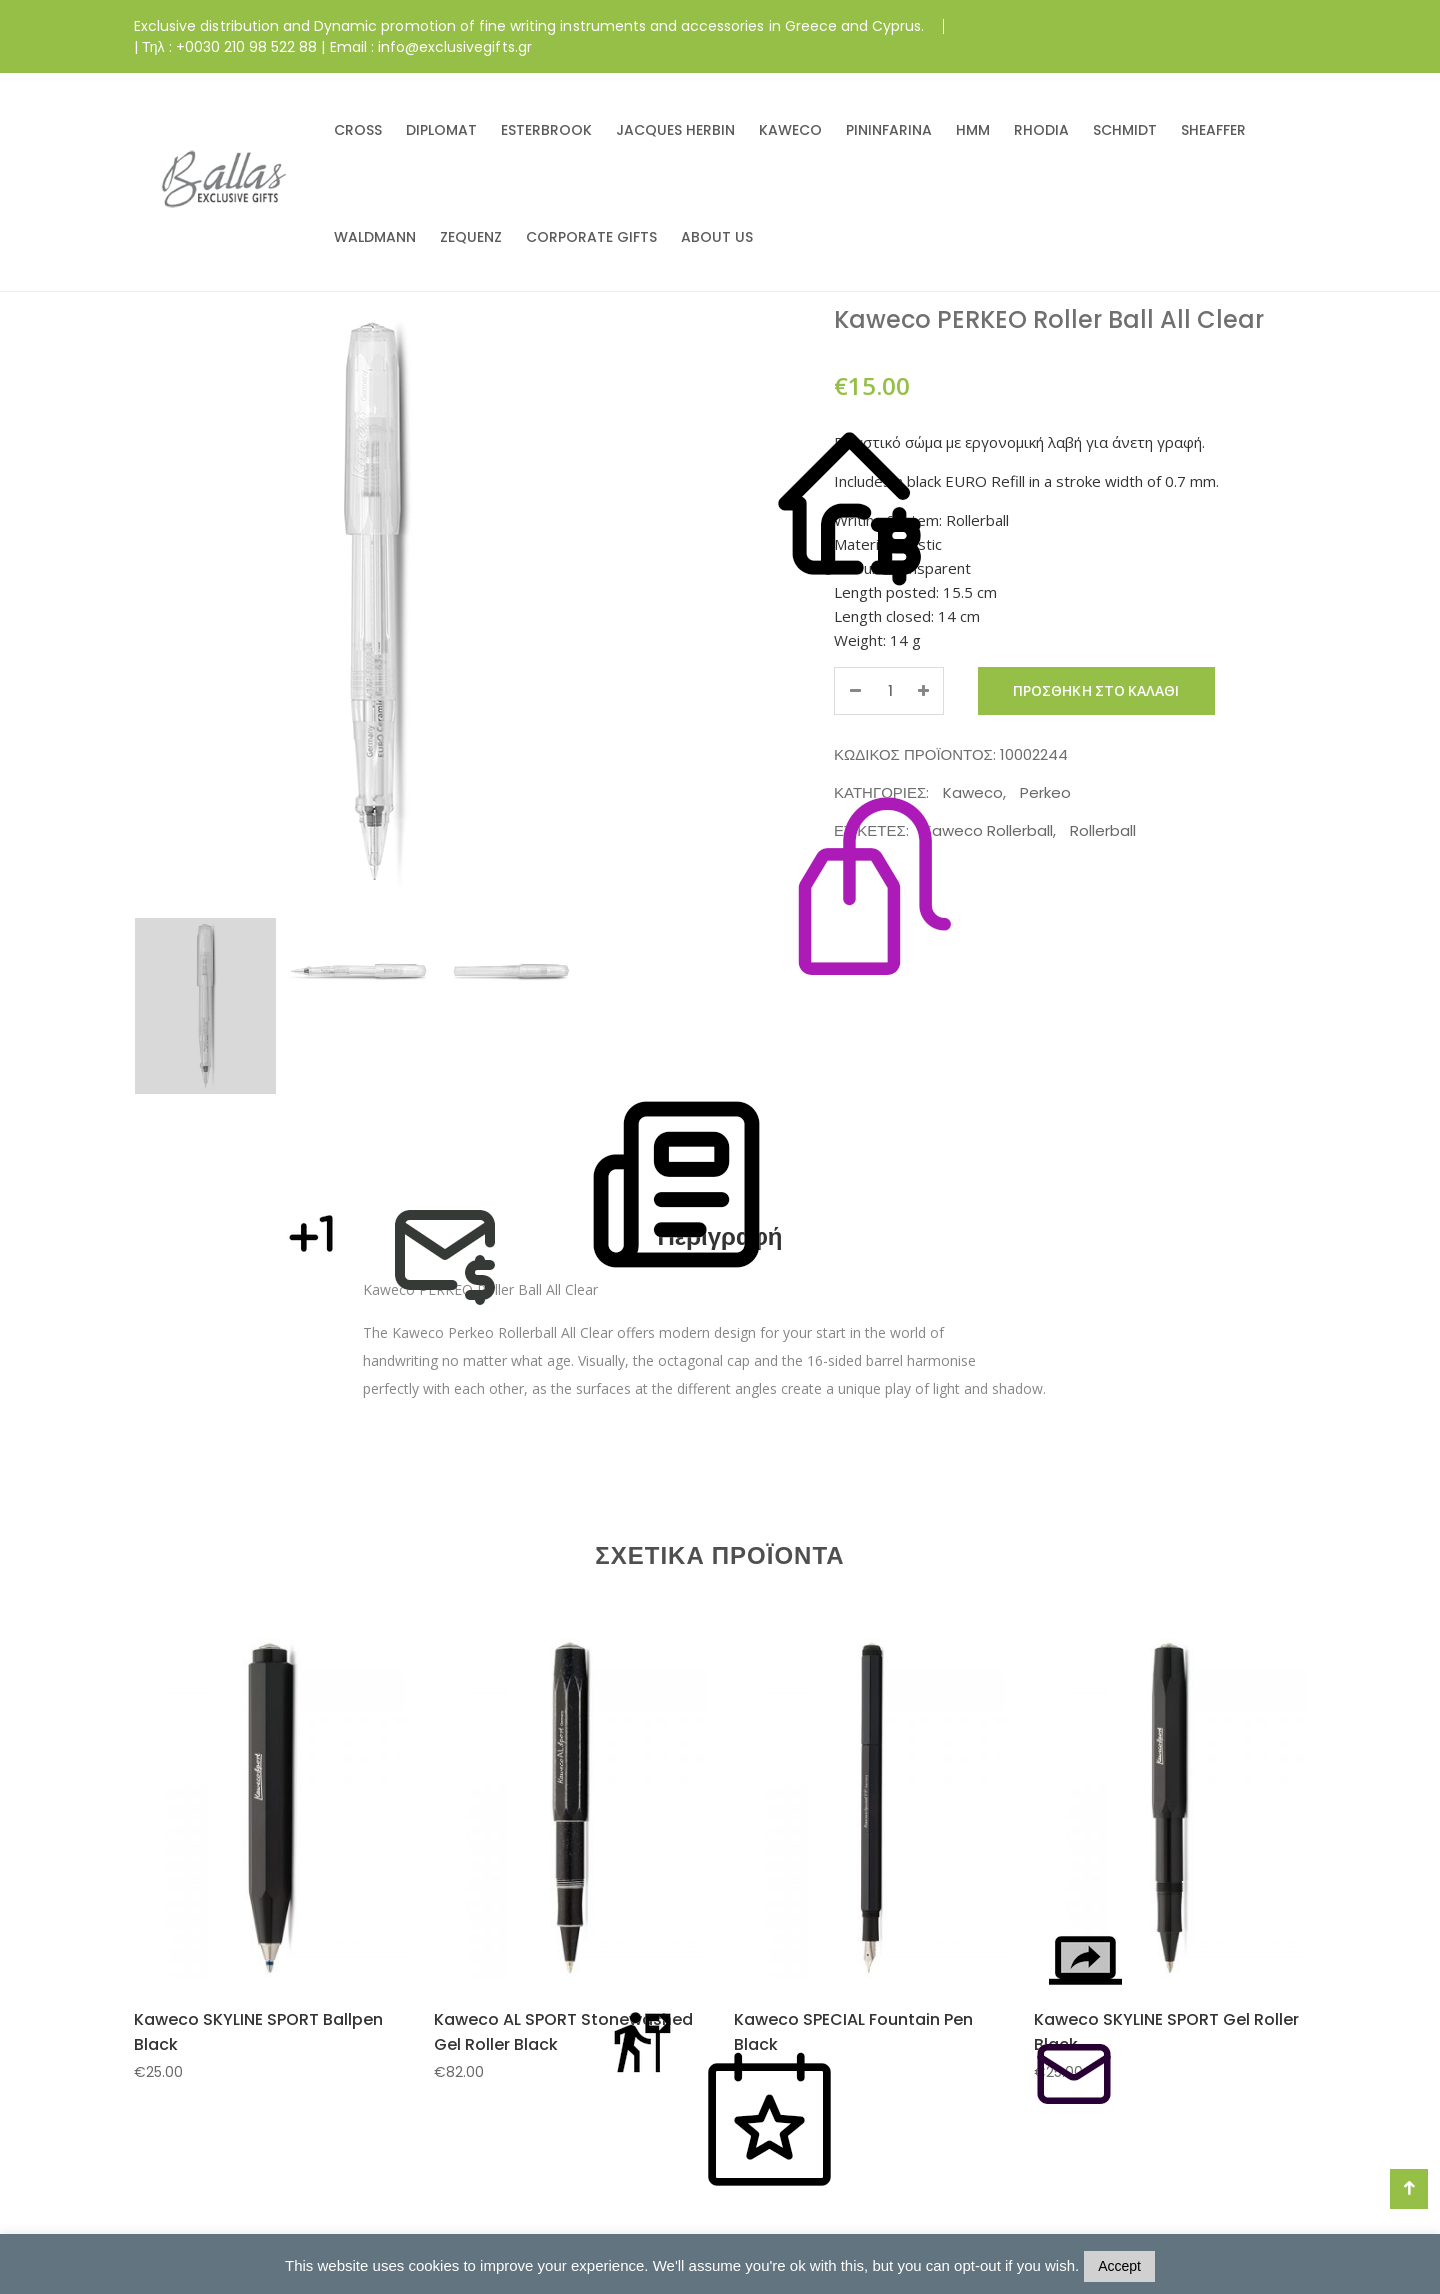  I want to click on add one to a count or quantity, so click(312, 1234).